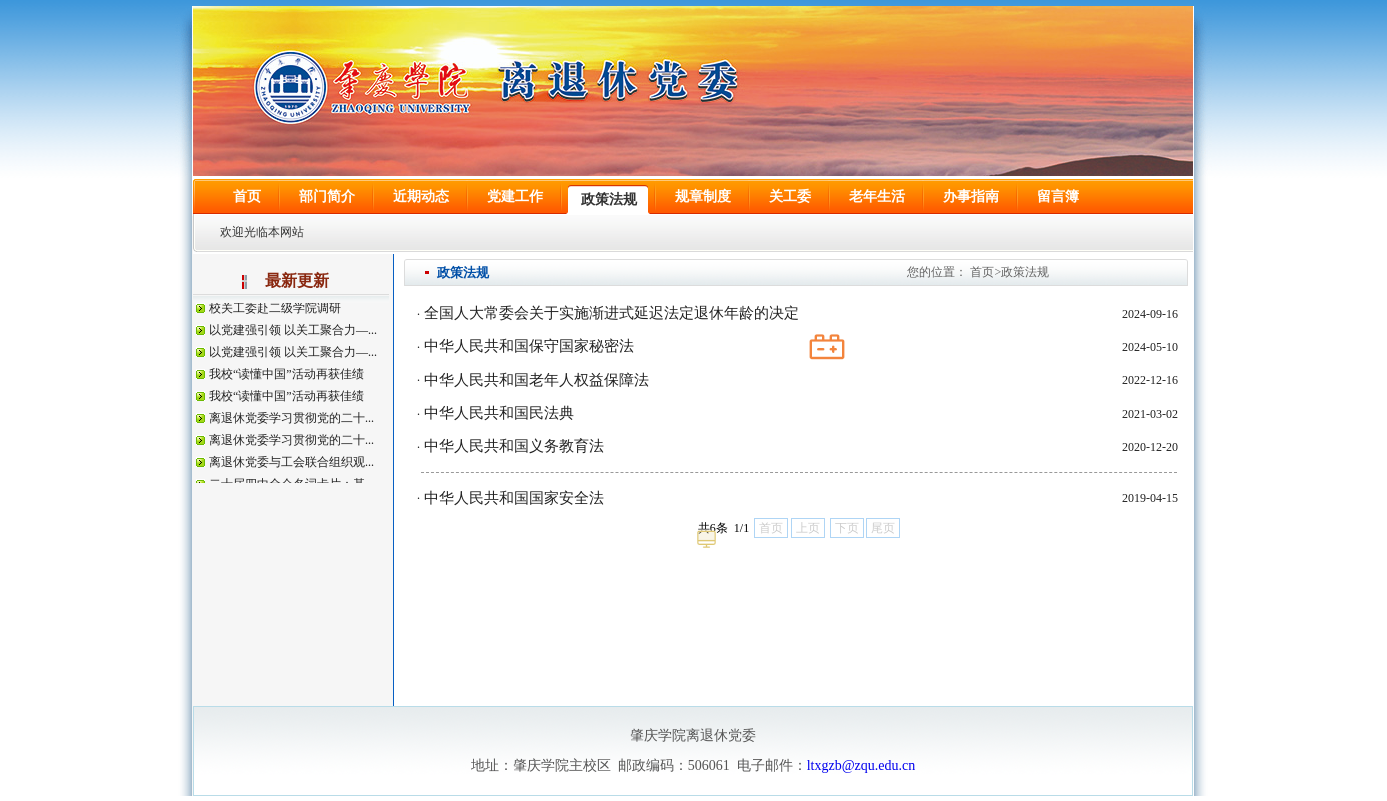  I want to click on switch to desktop view, so click(706, 538).